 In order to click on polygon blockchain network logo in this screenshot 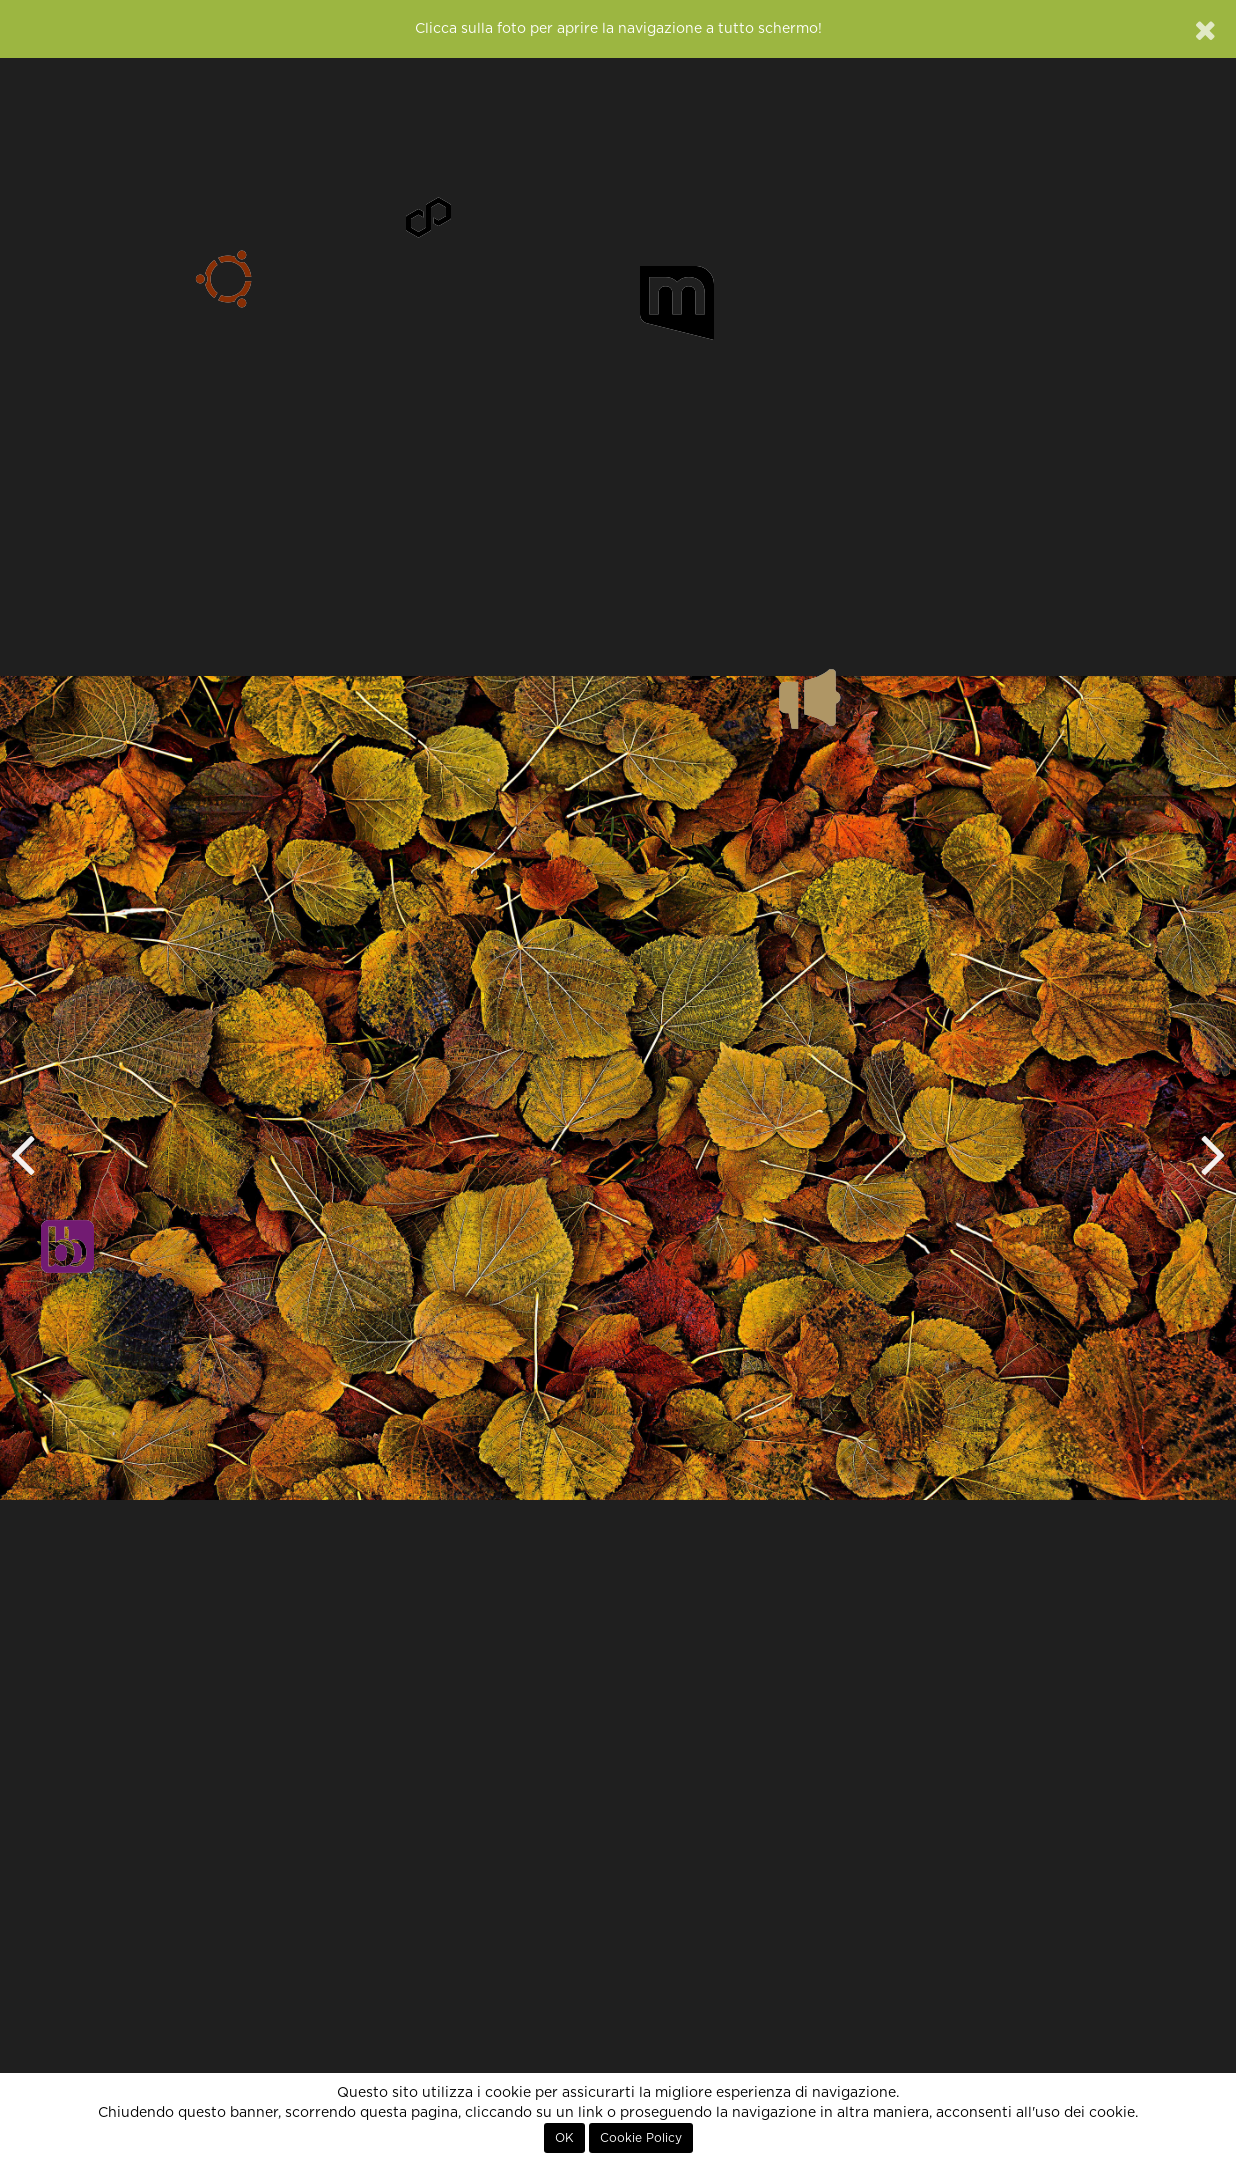, I will do `click(428, 217)`.